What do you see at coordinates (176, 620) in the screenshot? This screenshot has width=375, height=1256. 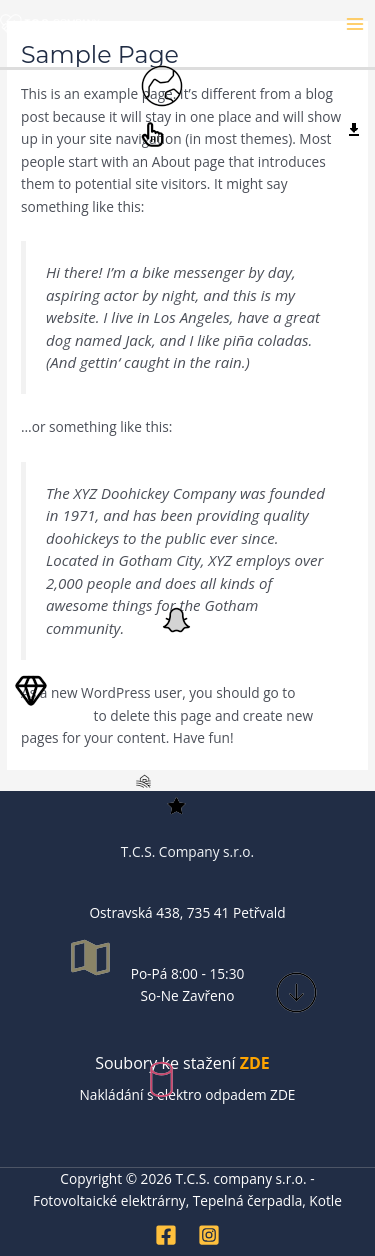 I see `open snapchat app` at bounding box center [176, 620].